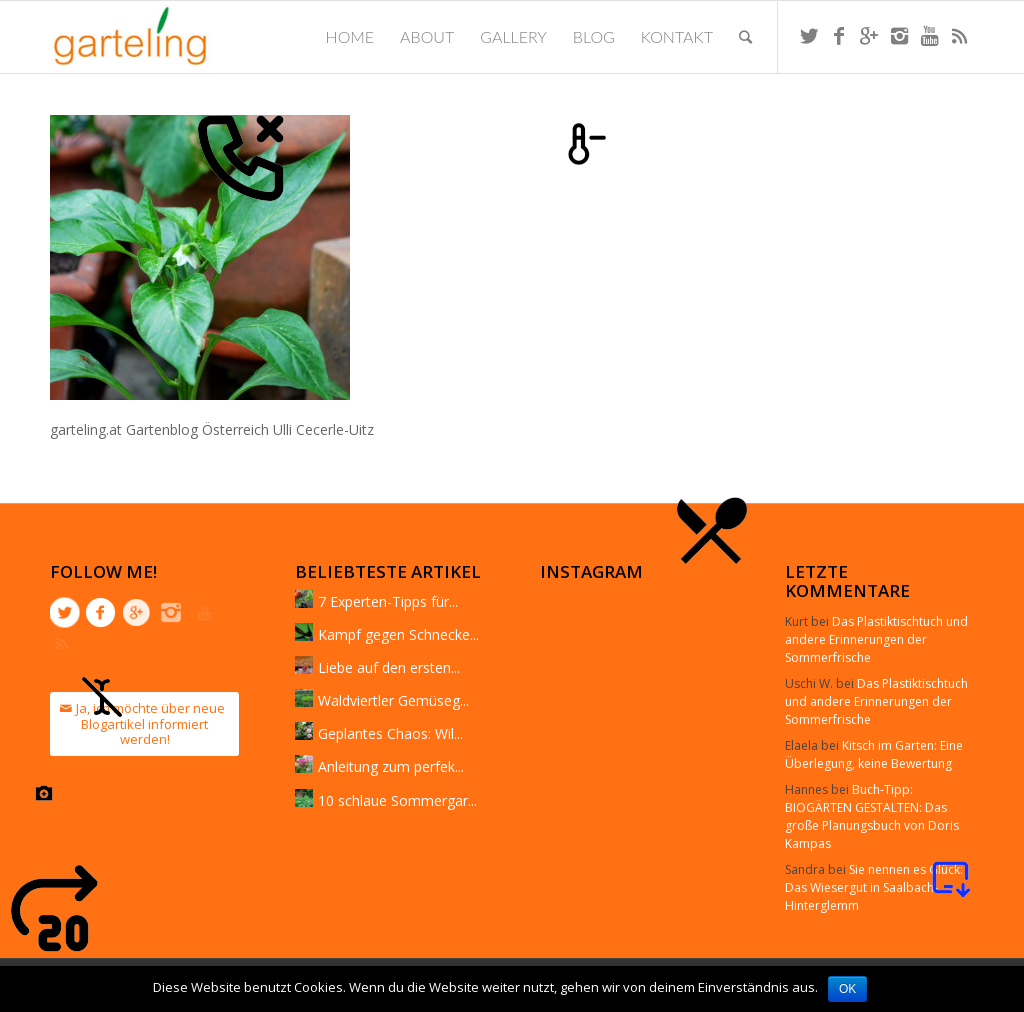  What do you see at coordinates (583, 144) in the screenshot?
I see `decrease temperature setting` at bounding box center [583, 144].